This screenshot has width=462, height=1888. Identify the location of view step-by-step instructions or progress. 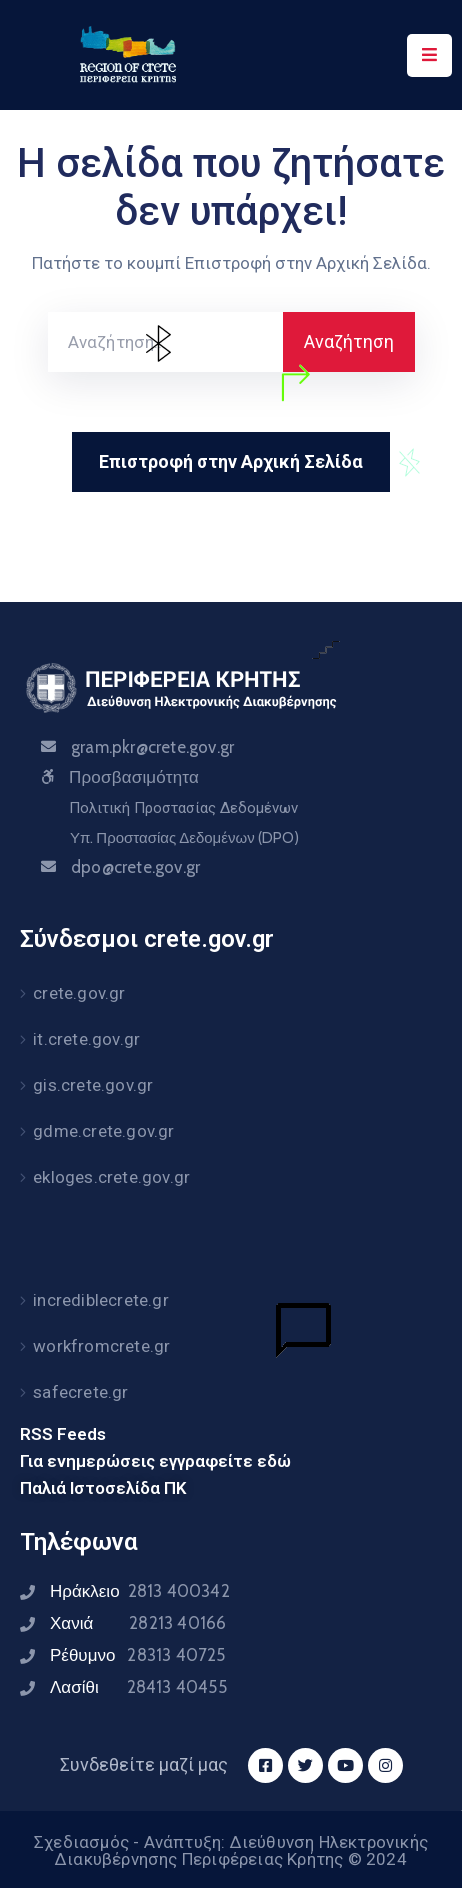
(326, 650).